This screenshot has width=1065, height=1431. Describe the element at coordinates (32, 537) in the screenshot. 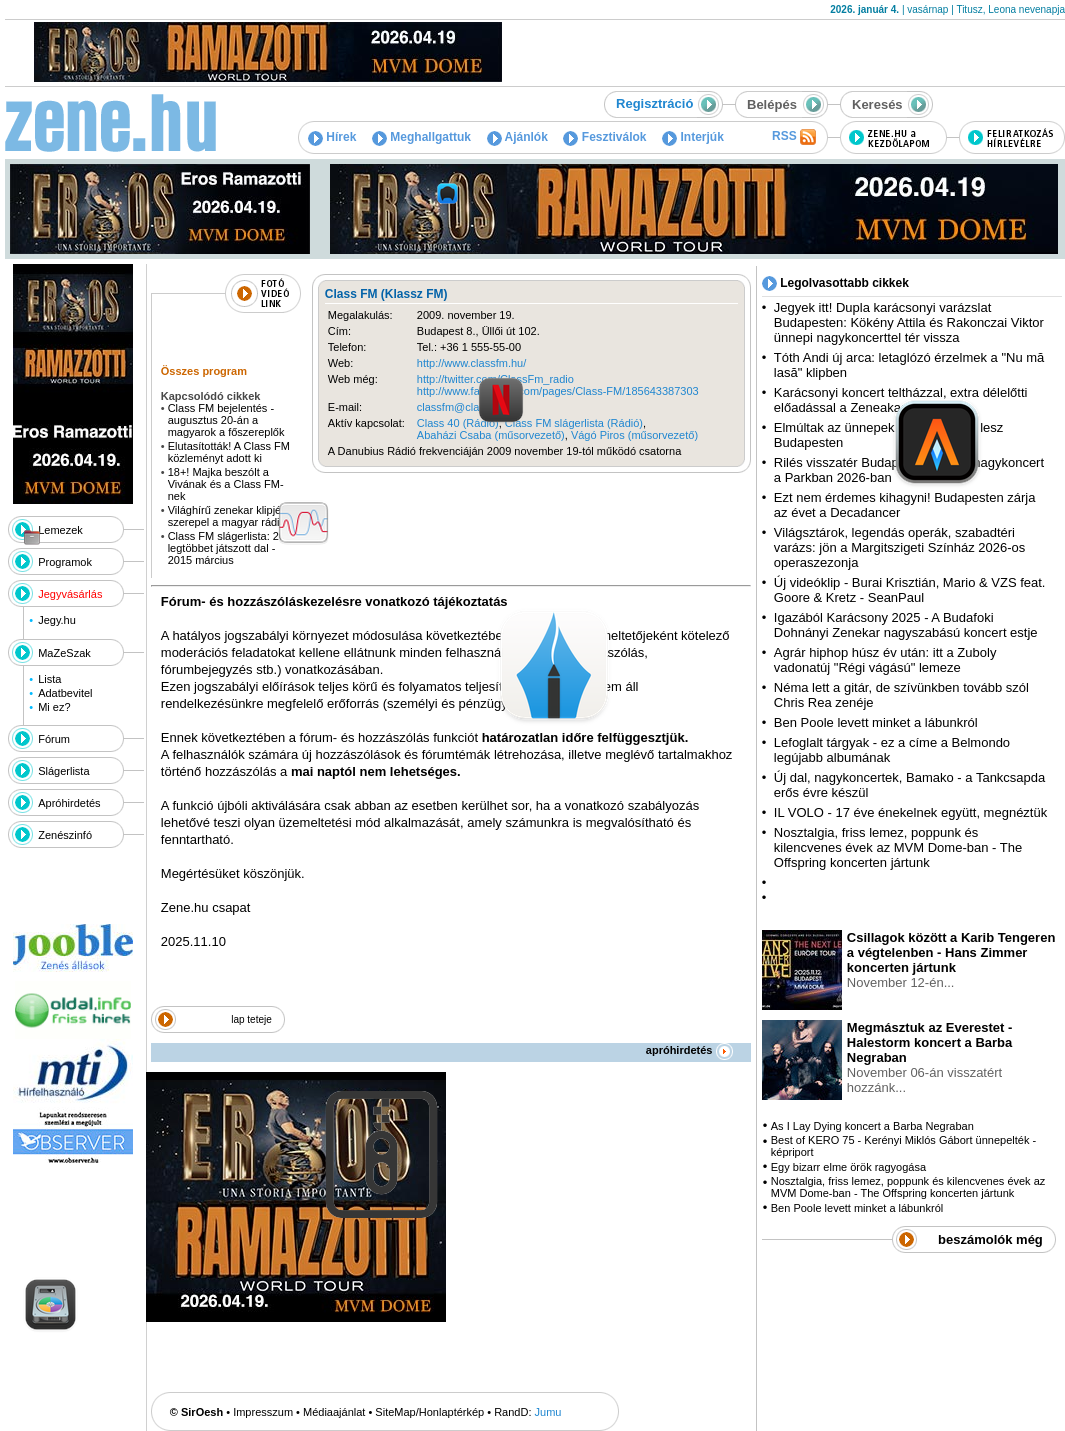

I see `open the file manager application` at that location.